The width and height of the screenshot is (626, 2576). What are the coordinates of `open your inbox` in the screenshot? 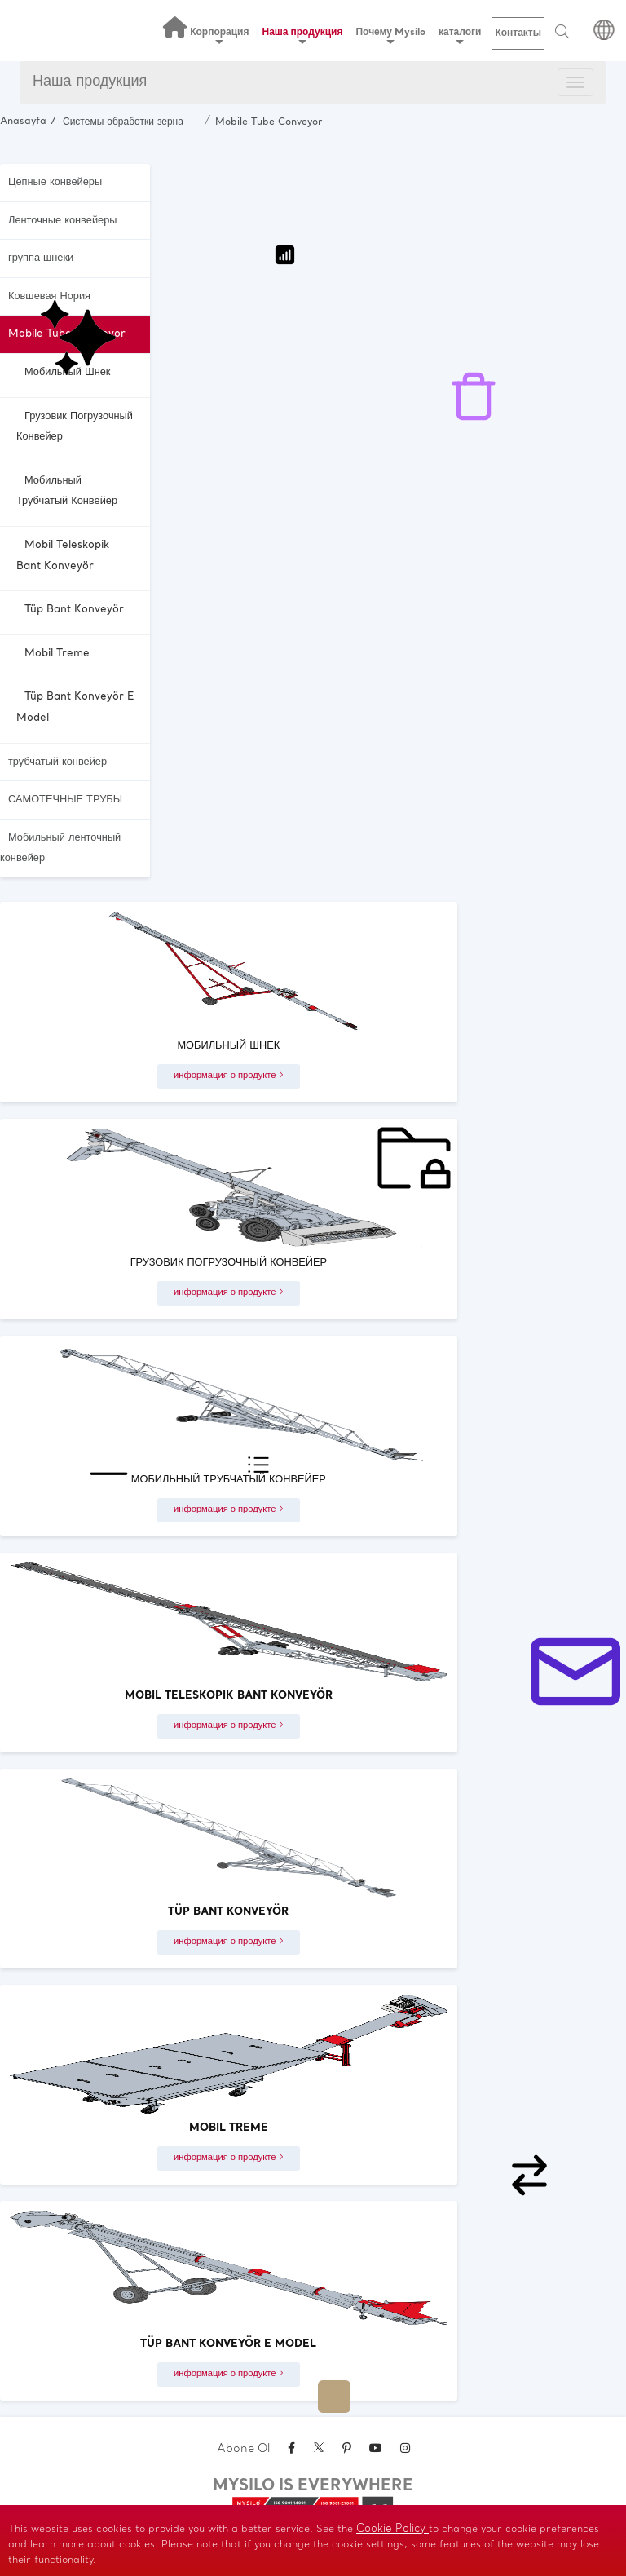 It's located at (575, 1672).